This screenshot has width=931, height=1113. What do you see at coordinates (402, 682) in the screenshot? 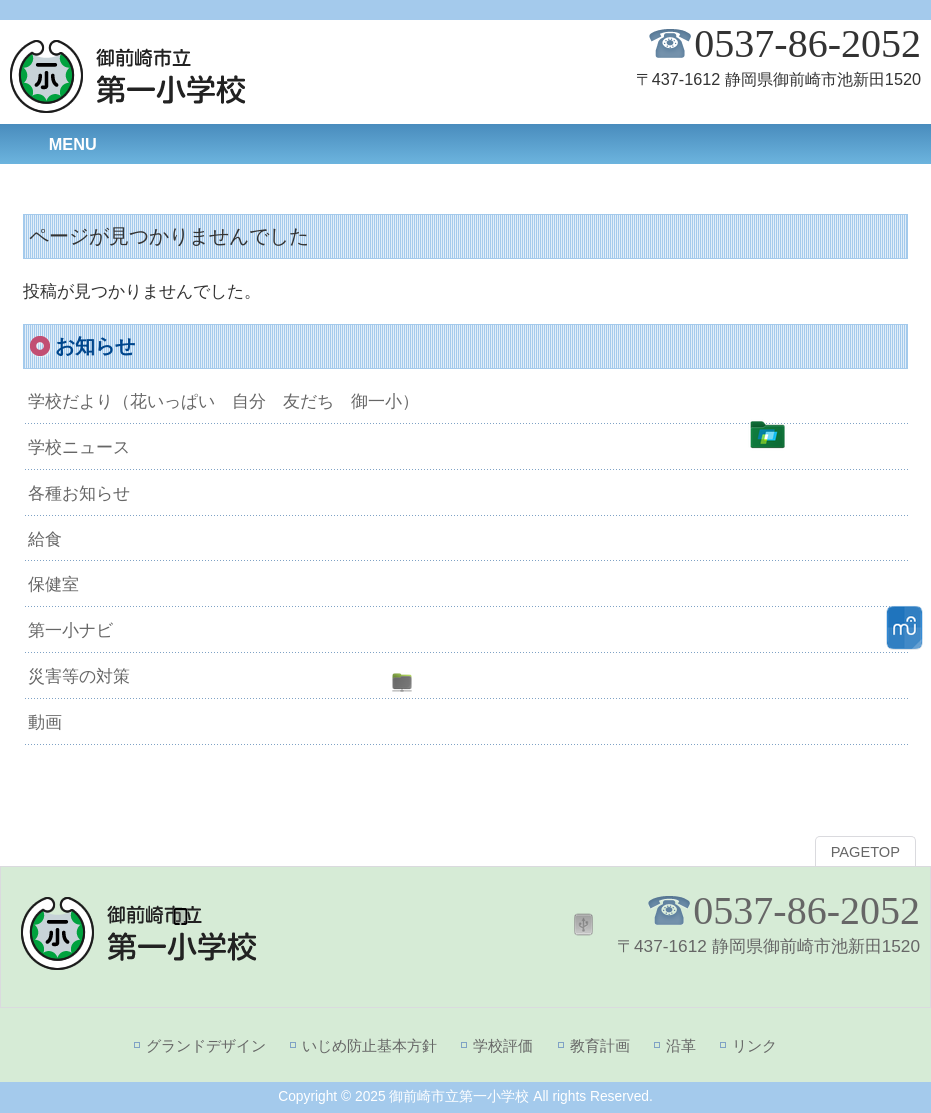
I see `access files stored on a remote server` at bounding box center [402, 682].